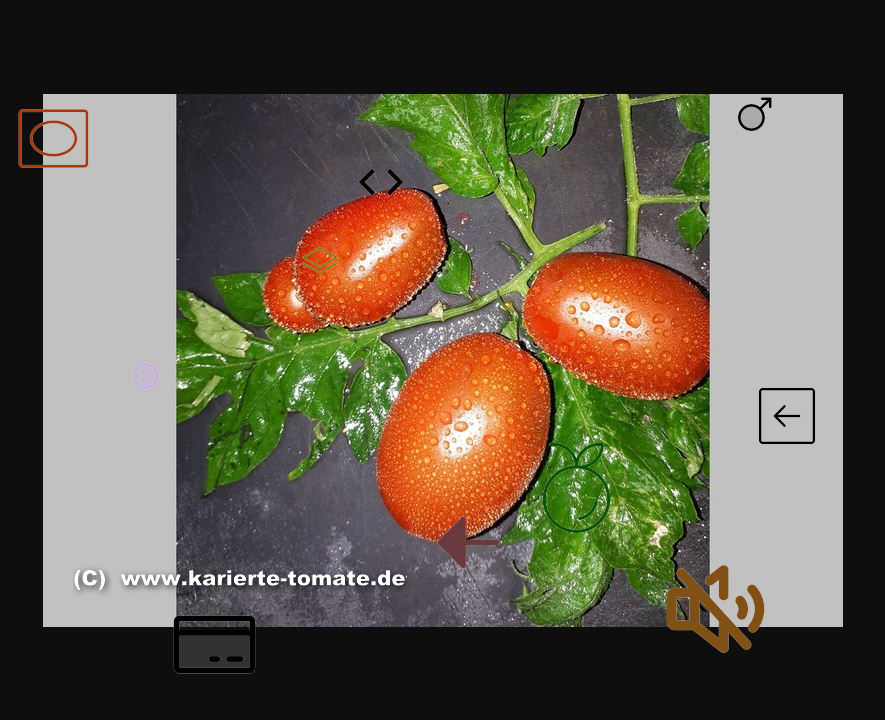 This screenshot has width=885, height=720. I want to click on go back to the previous screen, so click(468, 542).